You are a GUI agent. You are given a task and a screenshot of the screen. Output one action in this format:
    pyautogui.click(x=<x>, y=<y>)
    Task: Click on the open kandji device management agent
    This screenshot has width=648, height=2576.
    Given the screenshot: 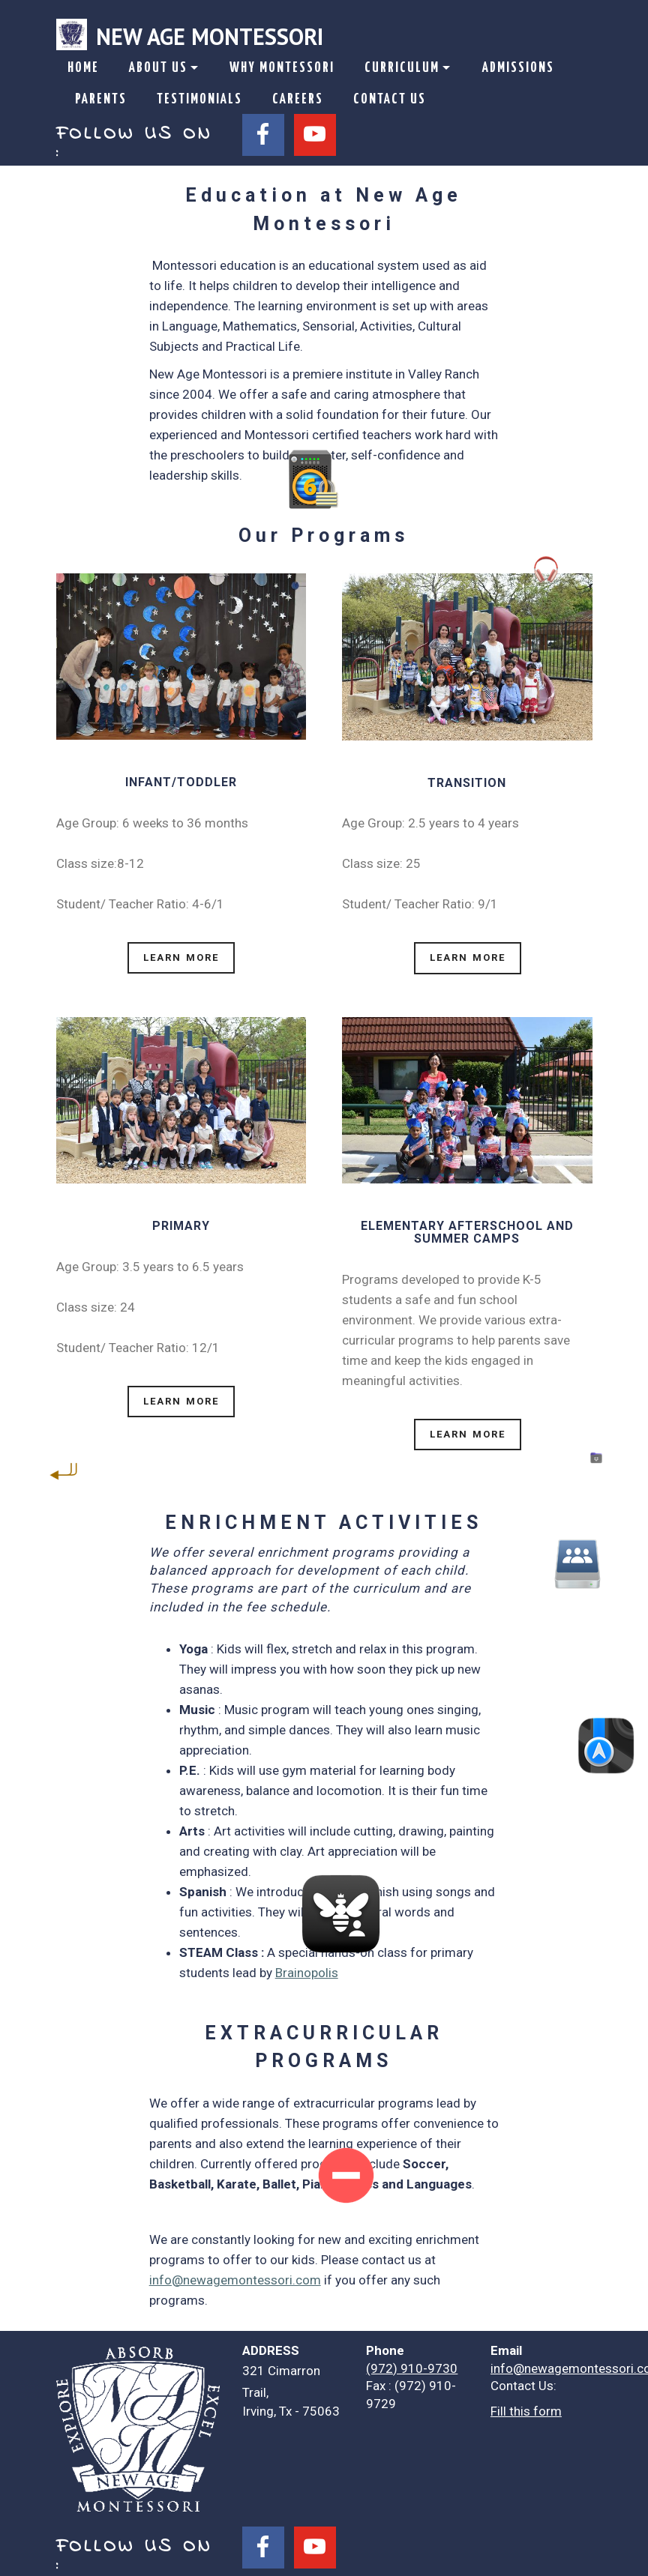 What is the action you would take?
    pyautogui.click(x=340, y=1913)
    